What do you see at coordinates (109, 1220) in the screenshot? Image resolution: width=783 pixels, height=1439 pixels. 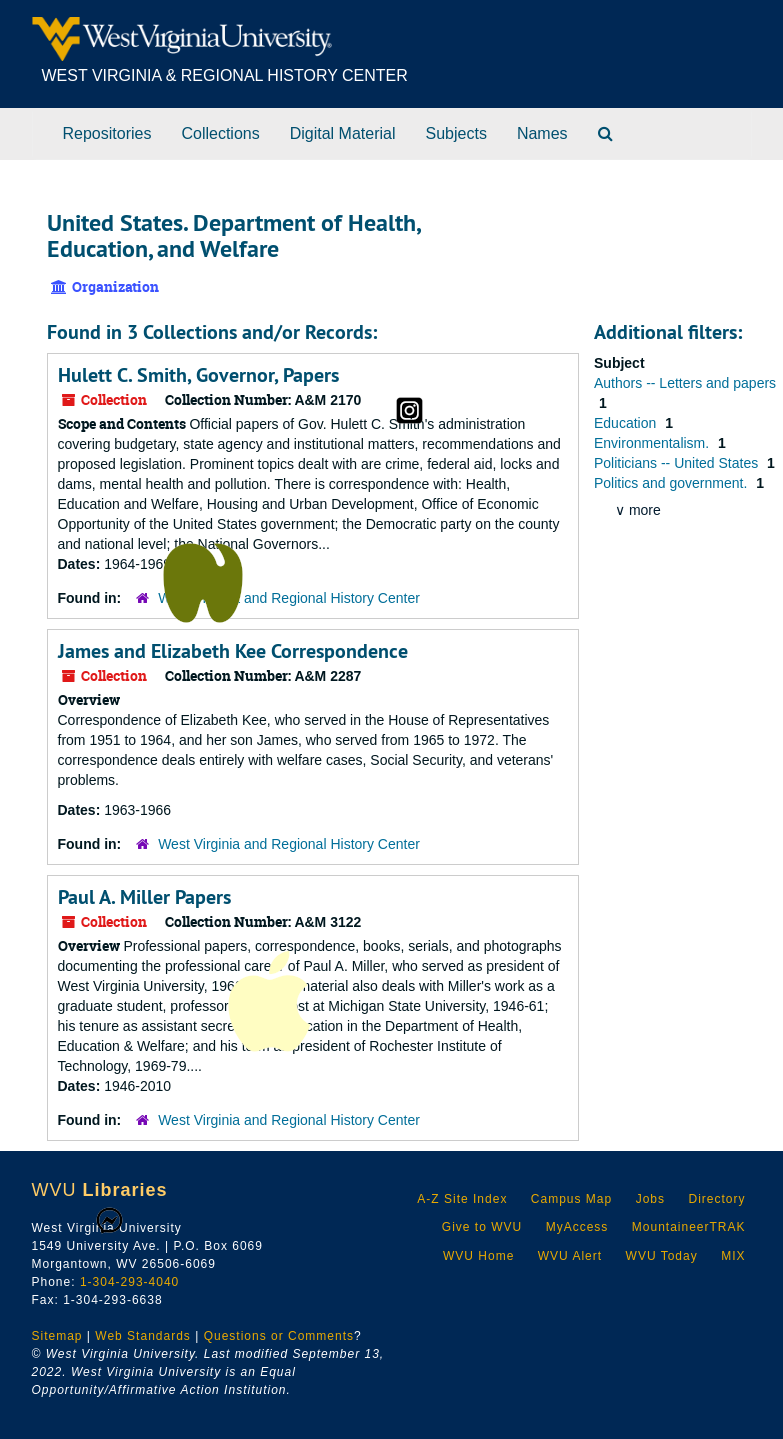 I see `open Facebook Messenger` at bounding box center [109, 1220].